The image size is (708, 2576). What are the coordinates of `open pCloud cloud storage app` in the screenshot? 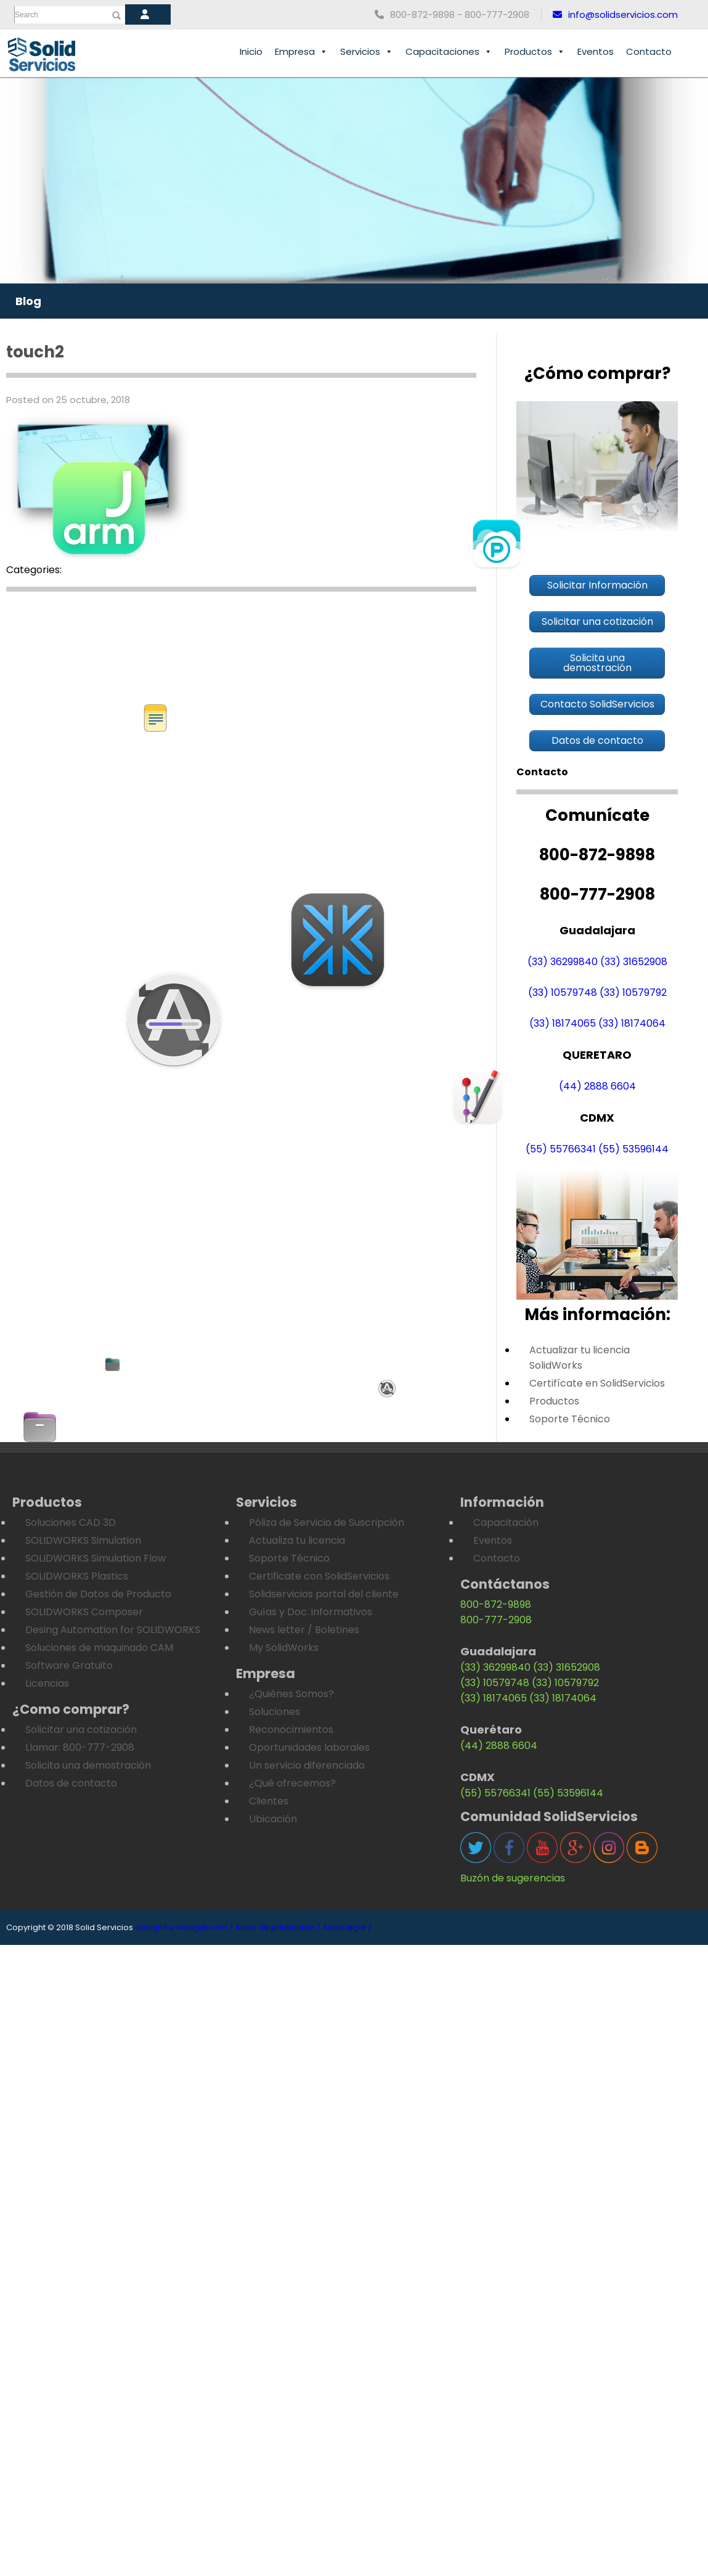 It's located at (497, 544).